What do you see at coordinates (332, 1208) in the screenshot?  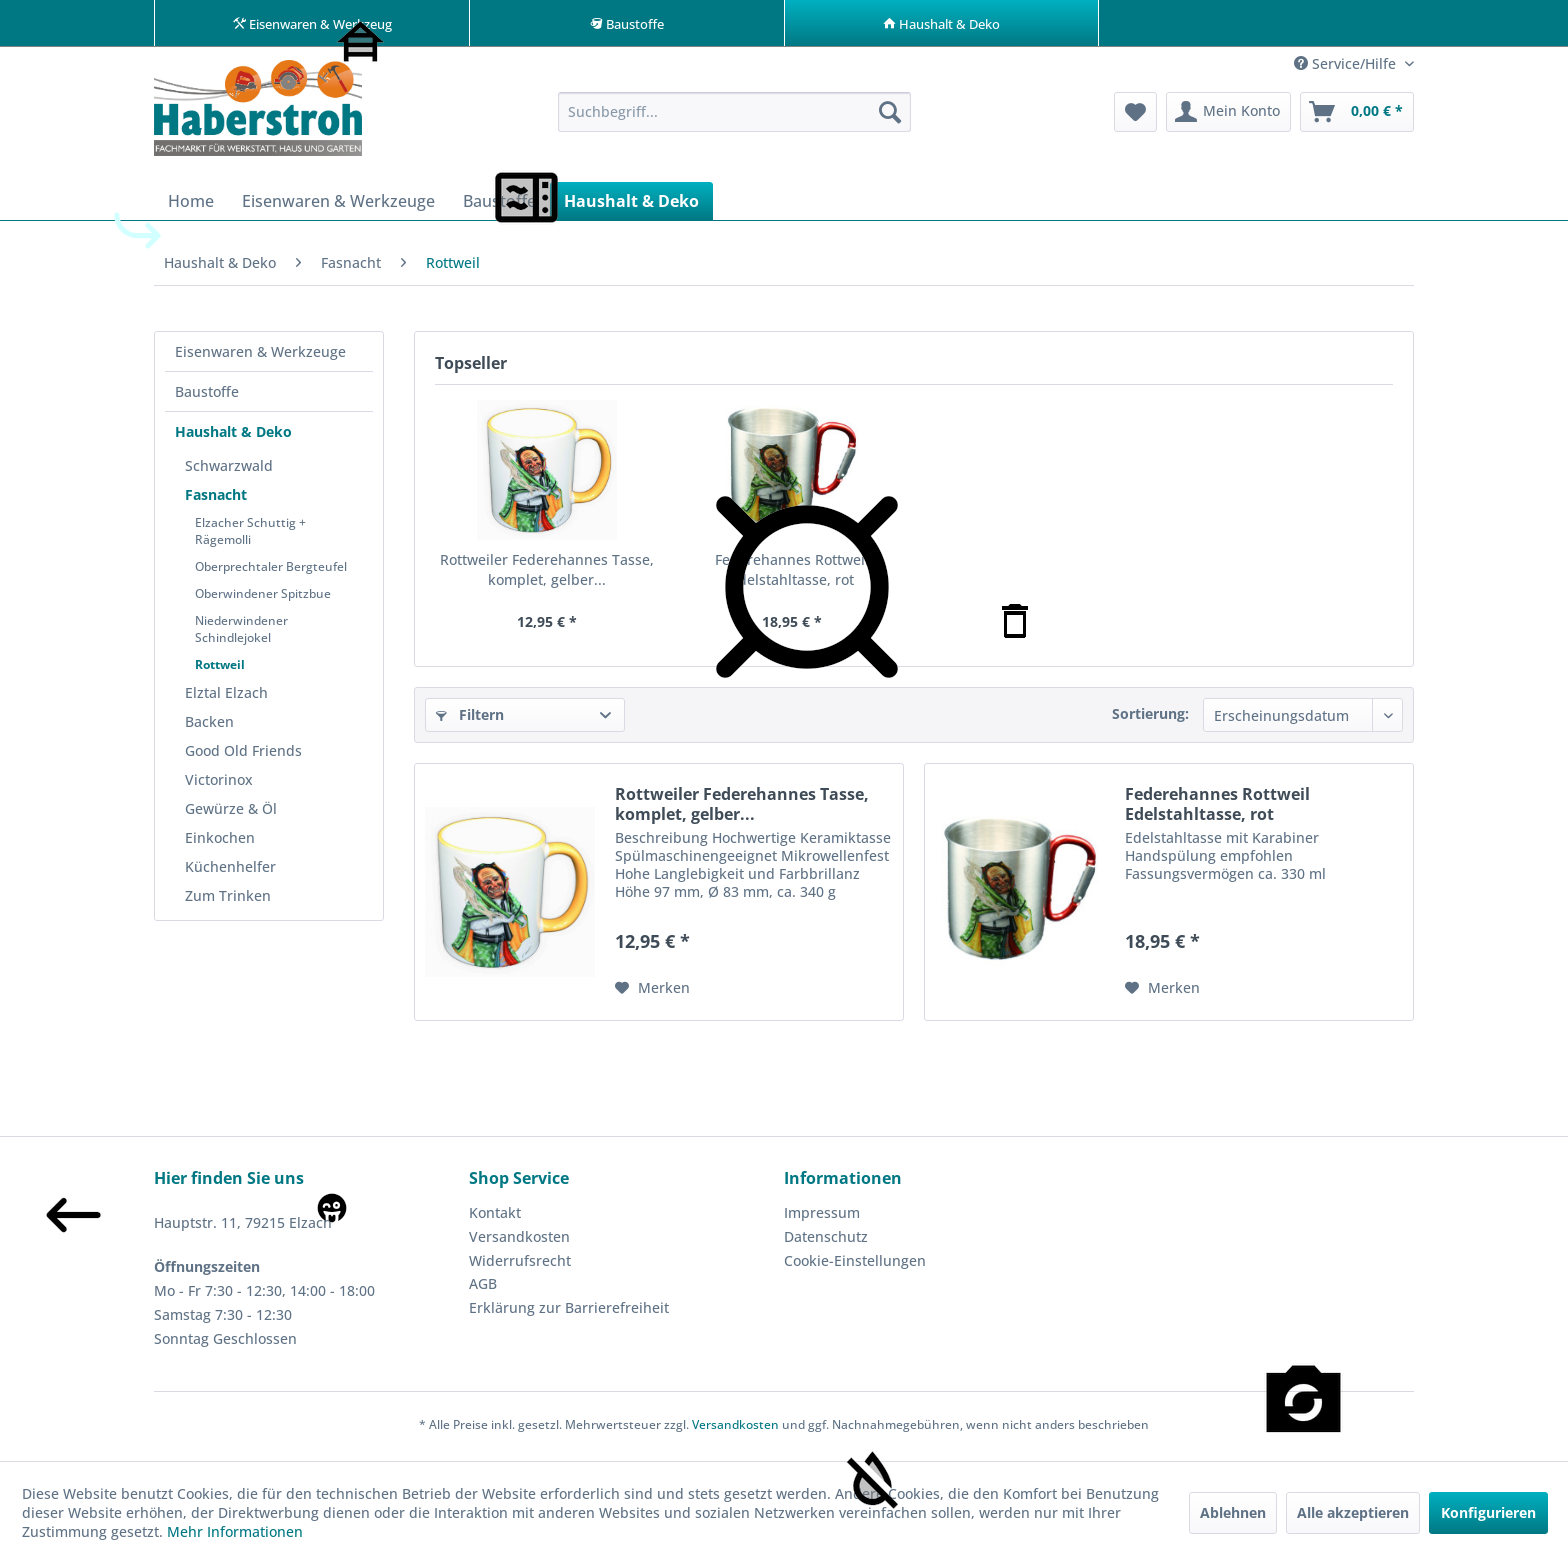 I see `insert a playful or silly emoji reaction` at bounding box center [332, 1208].